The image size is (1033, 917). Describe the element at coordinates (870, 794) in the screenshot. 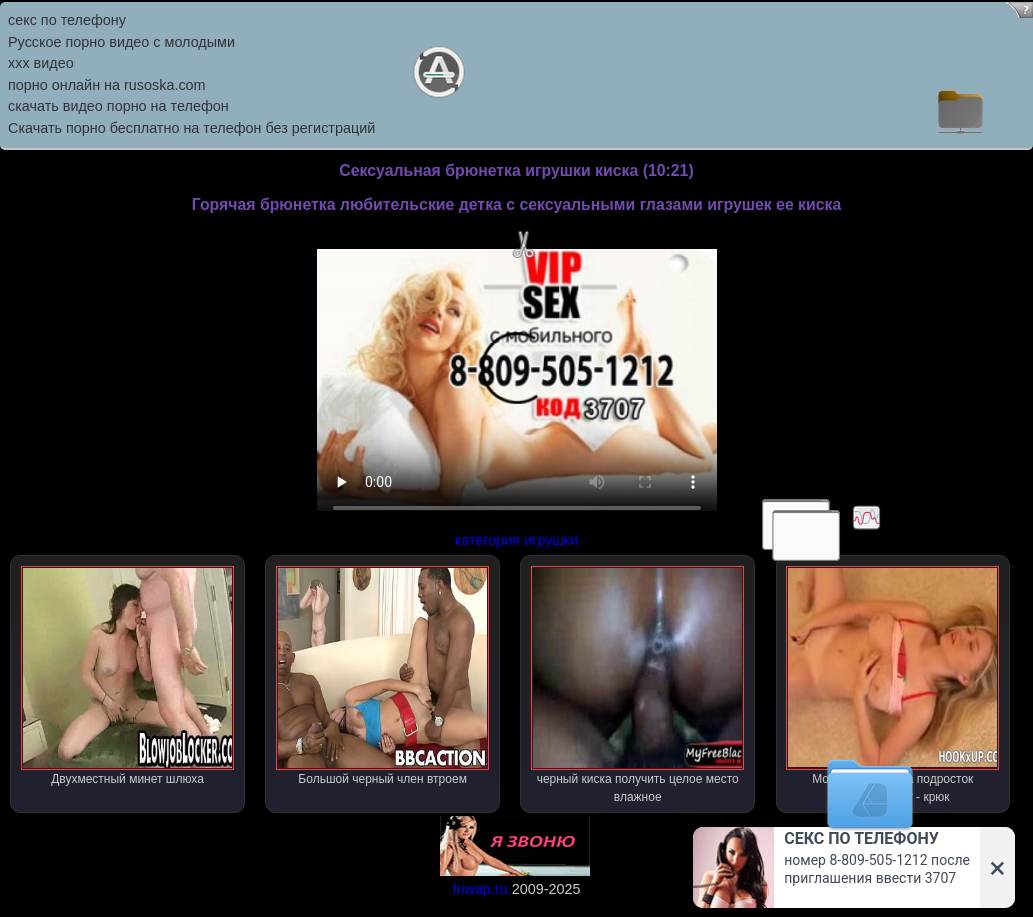

I see `open Affinity Designer project files folder` at that location.